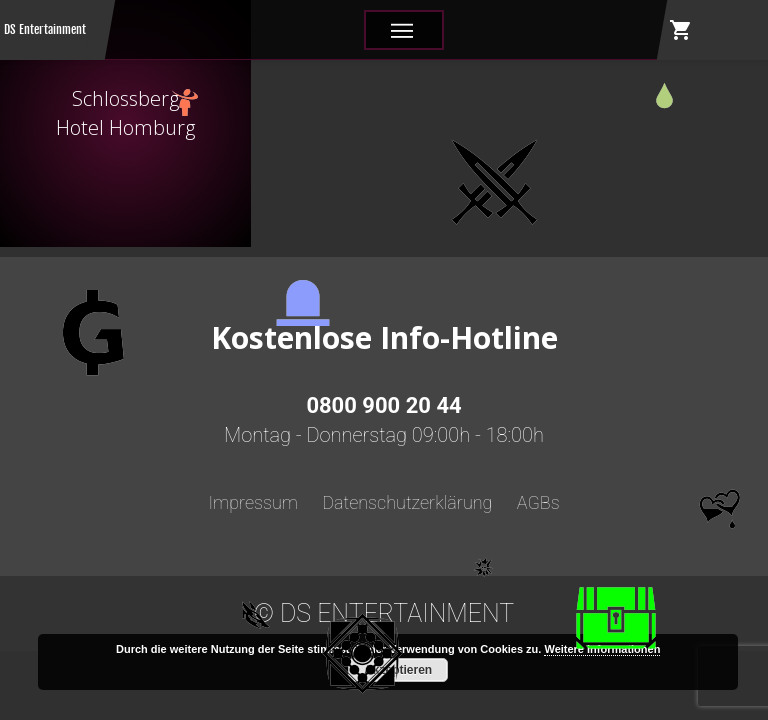 Image resolution: width=768 pixels, height=720 pixels. Describe the element at coordinates (664, 95) in the screenshot. I see `indicates water or hydration level` at that location.